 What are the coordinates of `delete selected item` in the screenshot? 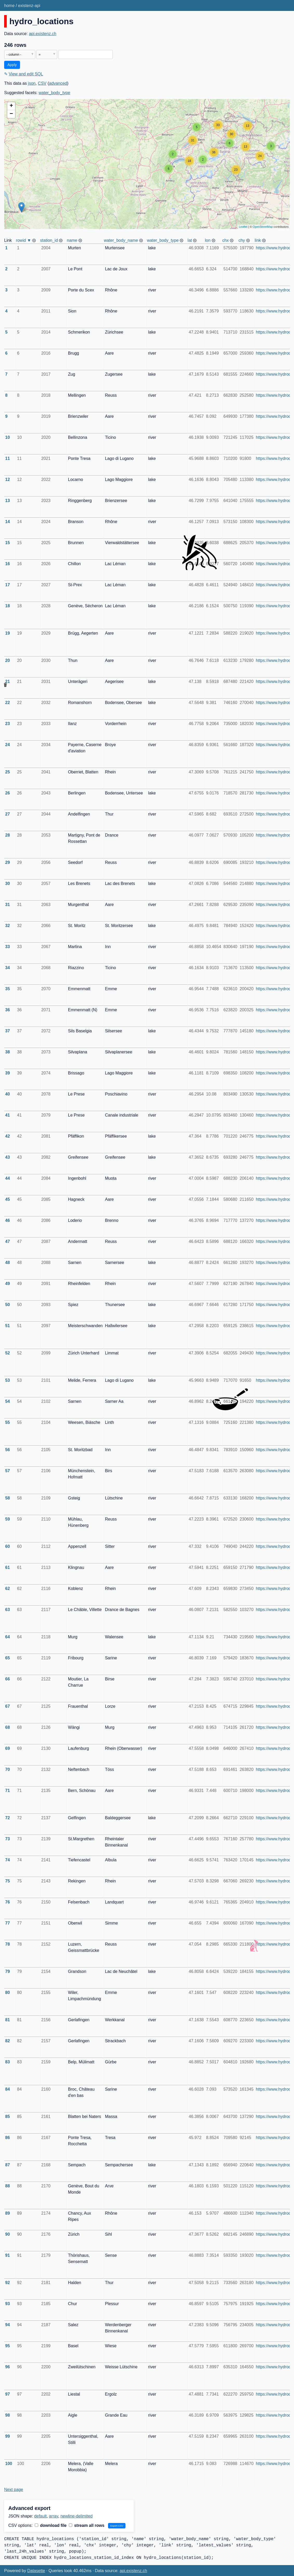 It's located at (5, 684).